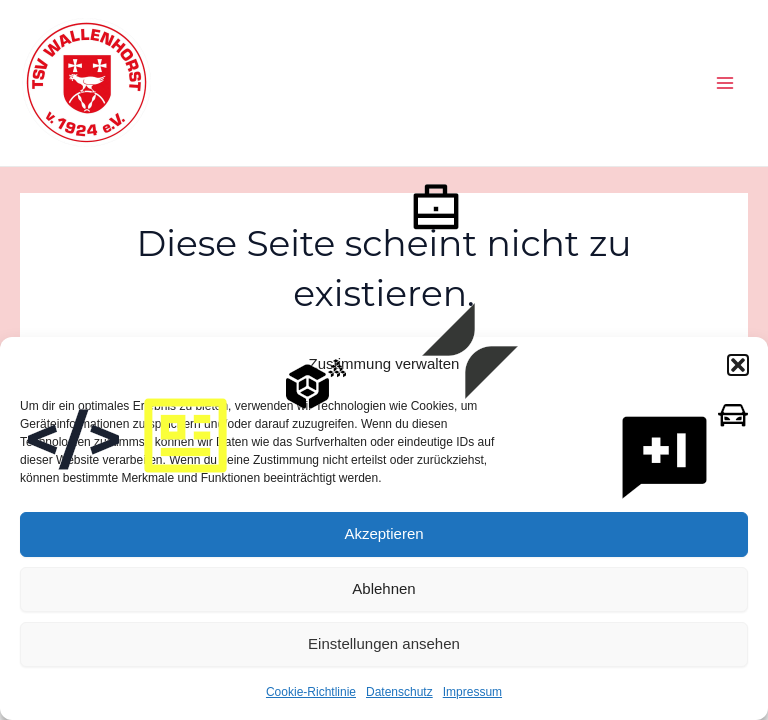 This screenshot has height=720, width=768. What do you see at coordinates (73, 439) in the screenshot?
I see `htmx library or framework logo` at bounding box center [73, 439].